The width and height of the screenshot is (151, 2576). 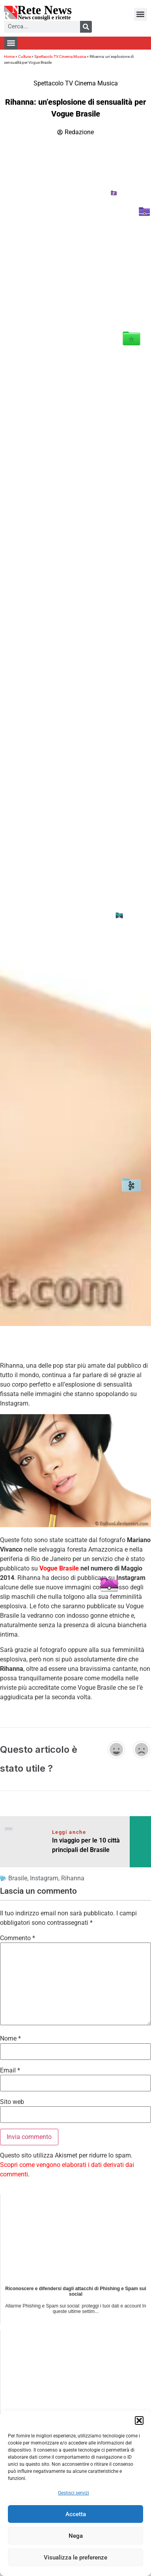 I want to click on folder containing apache kafka configuration files, so click(x=131, y=1185).